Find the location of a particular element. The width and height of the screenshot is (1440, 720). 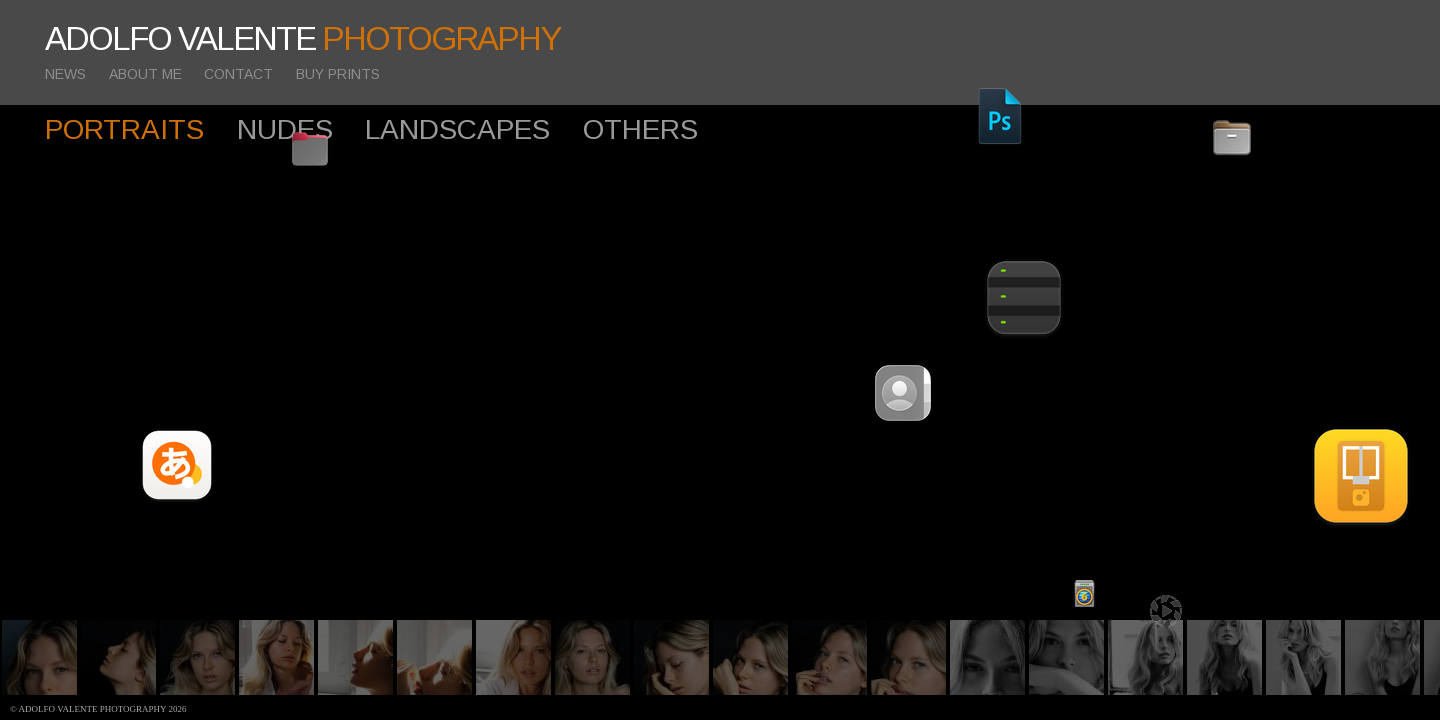

open contacts app is located at coordinates (903, 393).